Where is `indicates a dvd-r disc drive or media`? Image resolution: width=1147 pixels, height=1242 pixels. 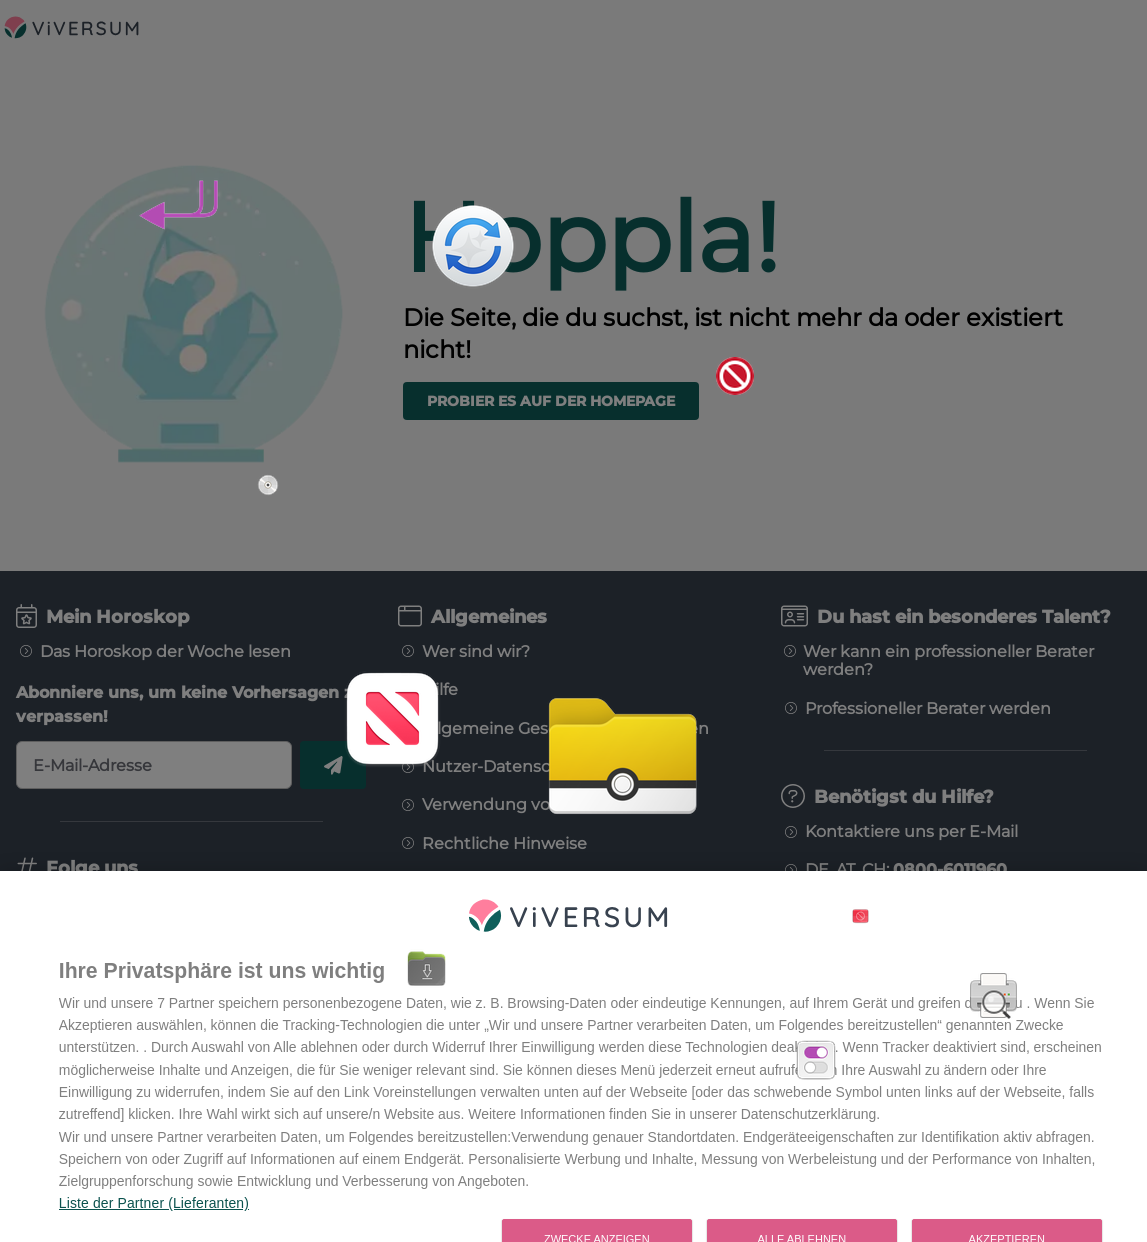
indicates a dvd-r disc drive or media is located at coordinates (268, 485).